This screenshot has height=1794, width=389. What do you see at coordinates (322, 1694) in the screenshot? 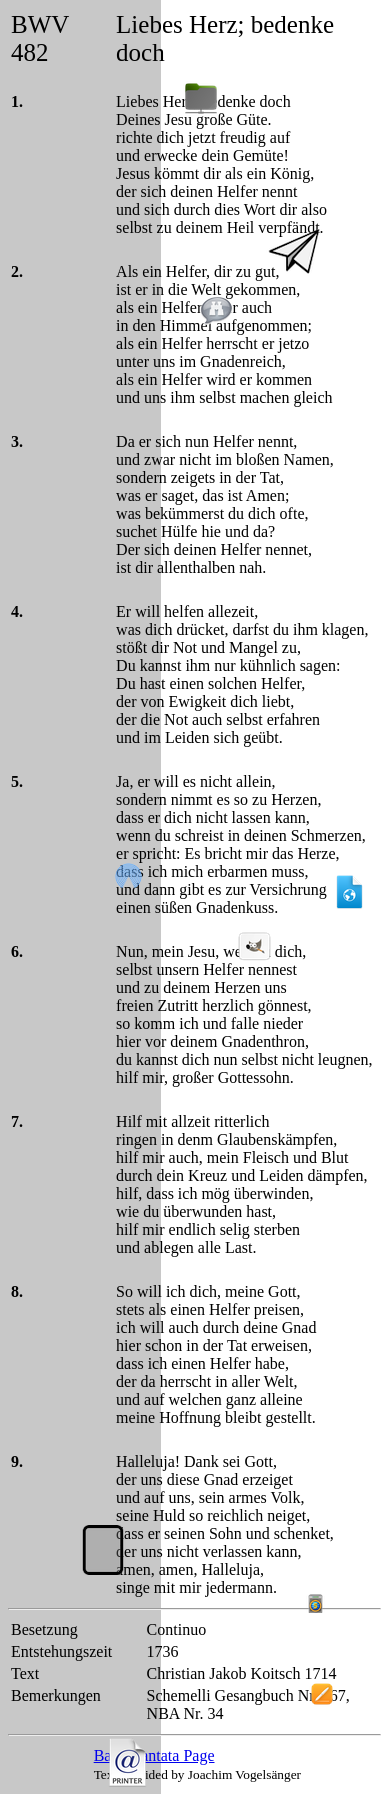
I see `open Apple Pages for document editing` at bounding box center [322, 1694].